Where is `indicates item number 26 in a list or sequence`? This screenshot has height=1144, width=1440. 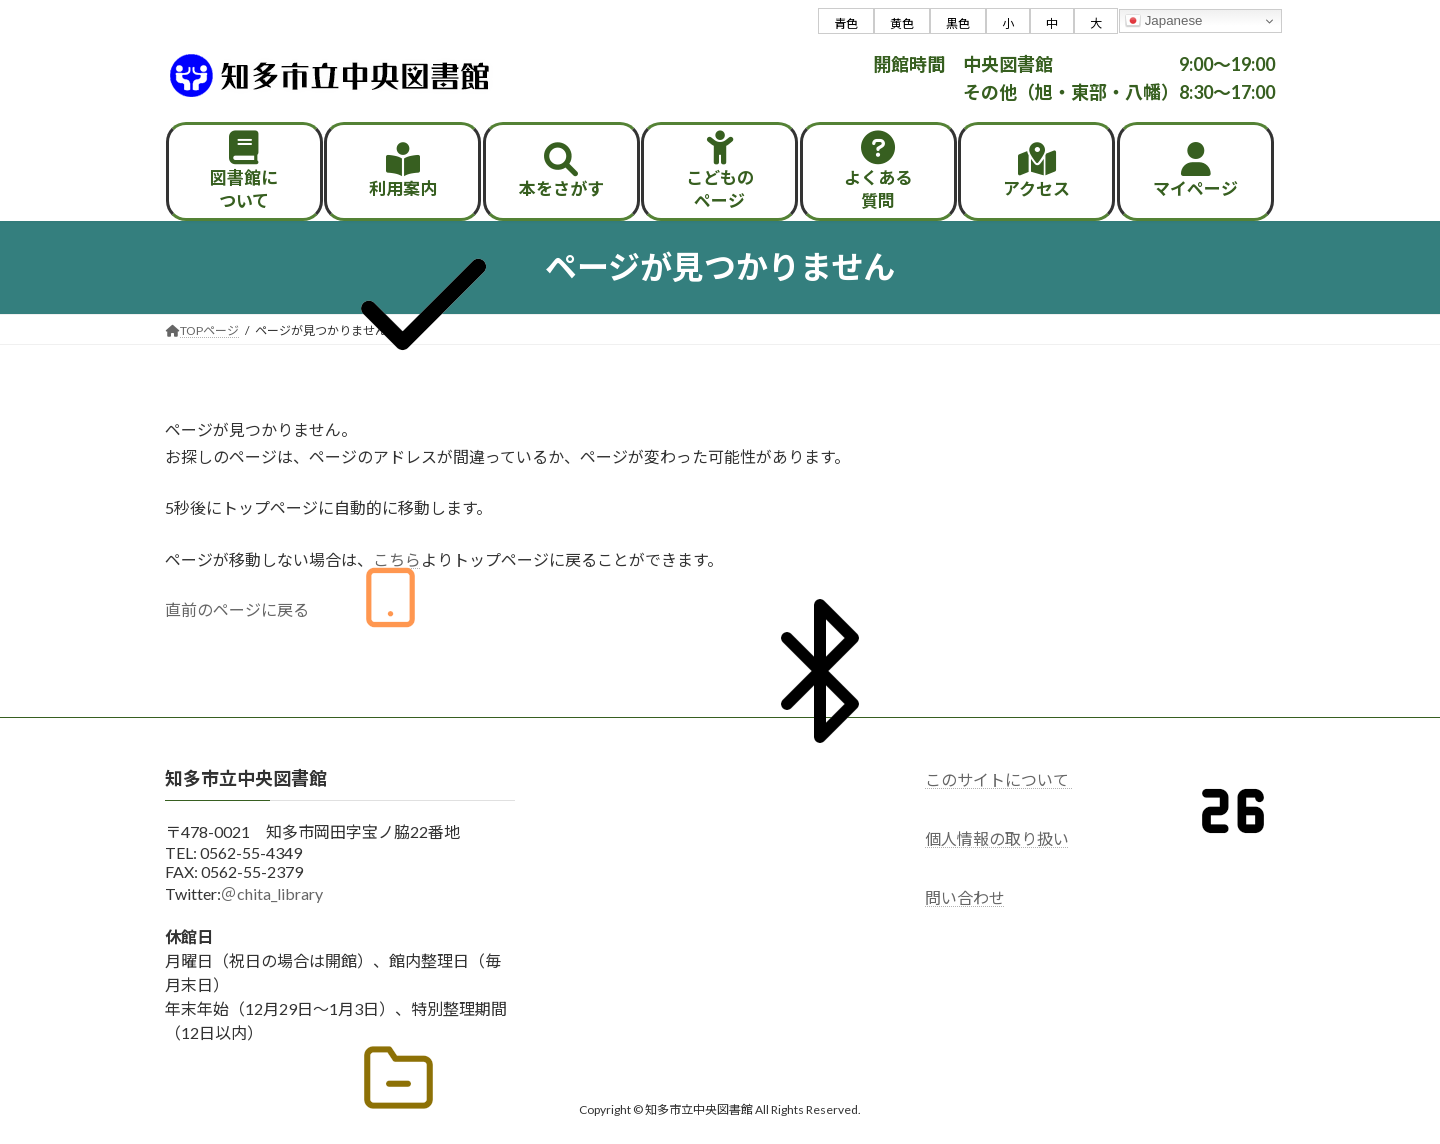 indicates item number 26 in a list or sequence is located at coordinates (1233, 811).